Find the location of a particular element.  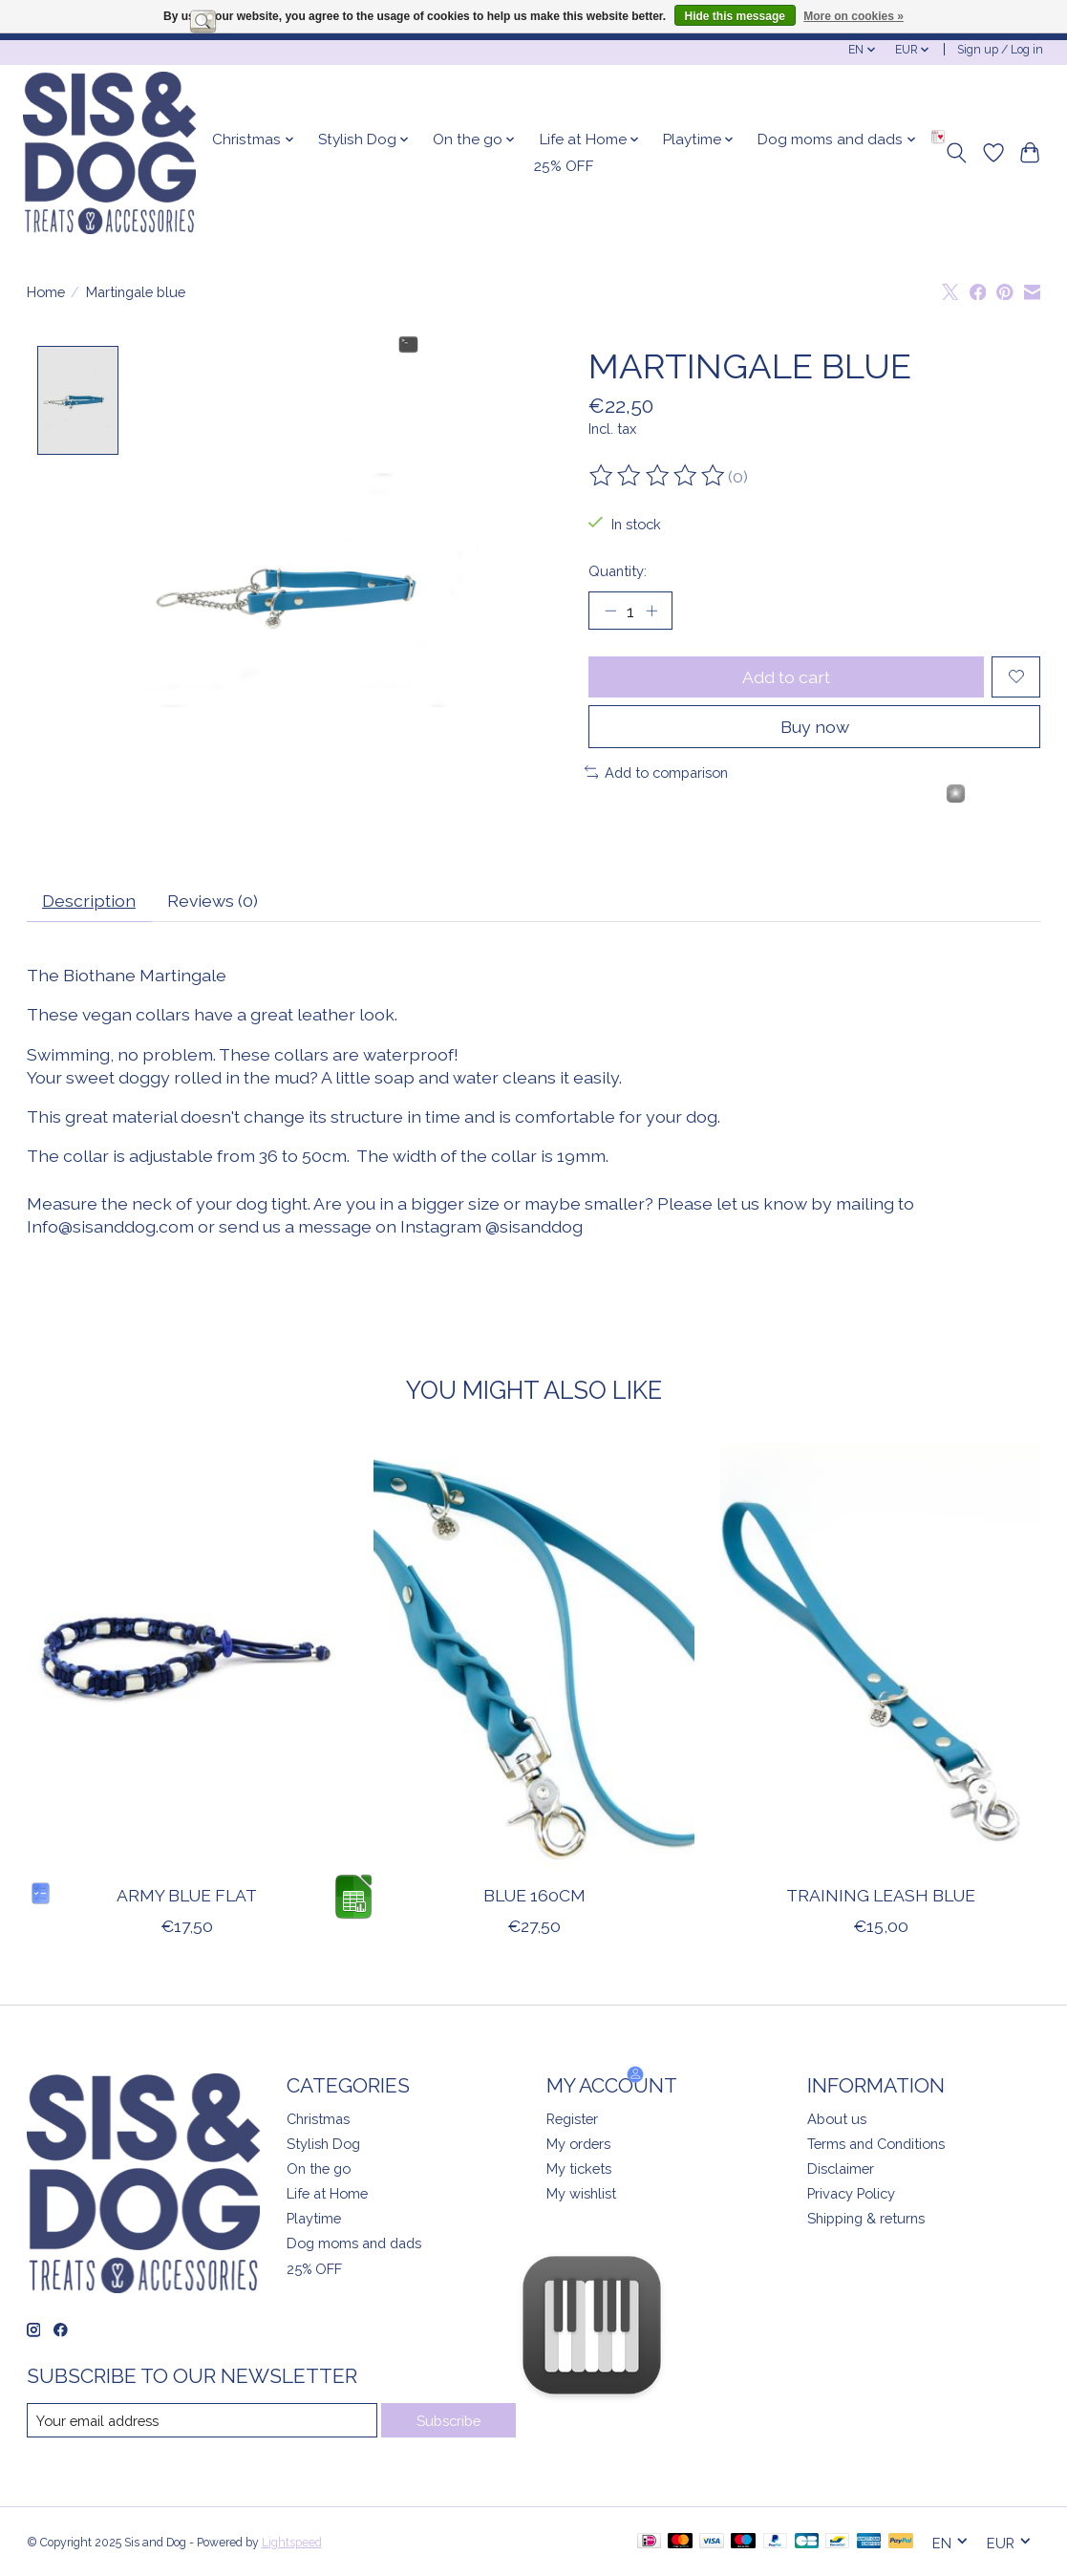

open eye of mate image viewer is located at coordinates (203, 21).